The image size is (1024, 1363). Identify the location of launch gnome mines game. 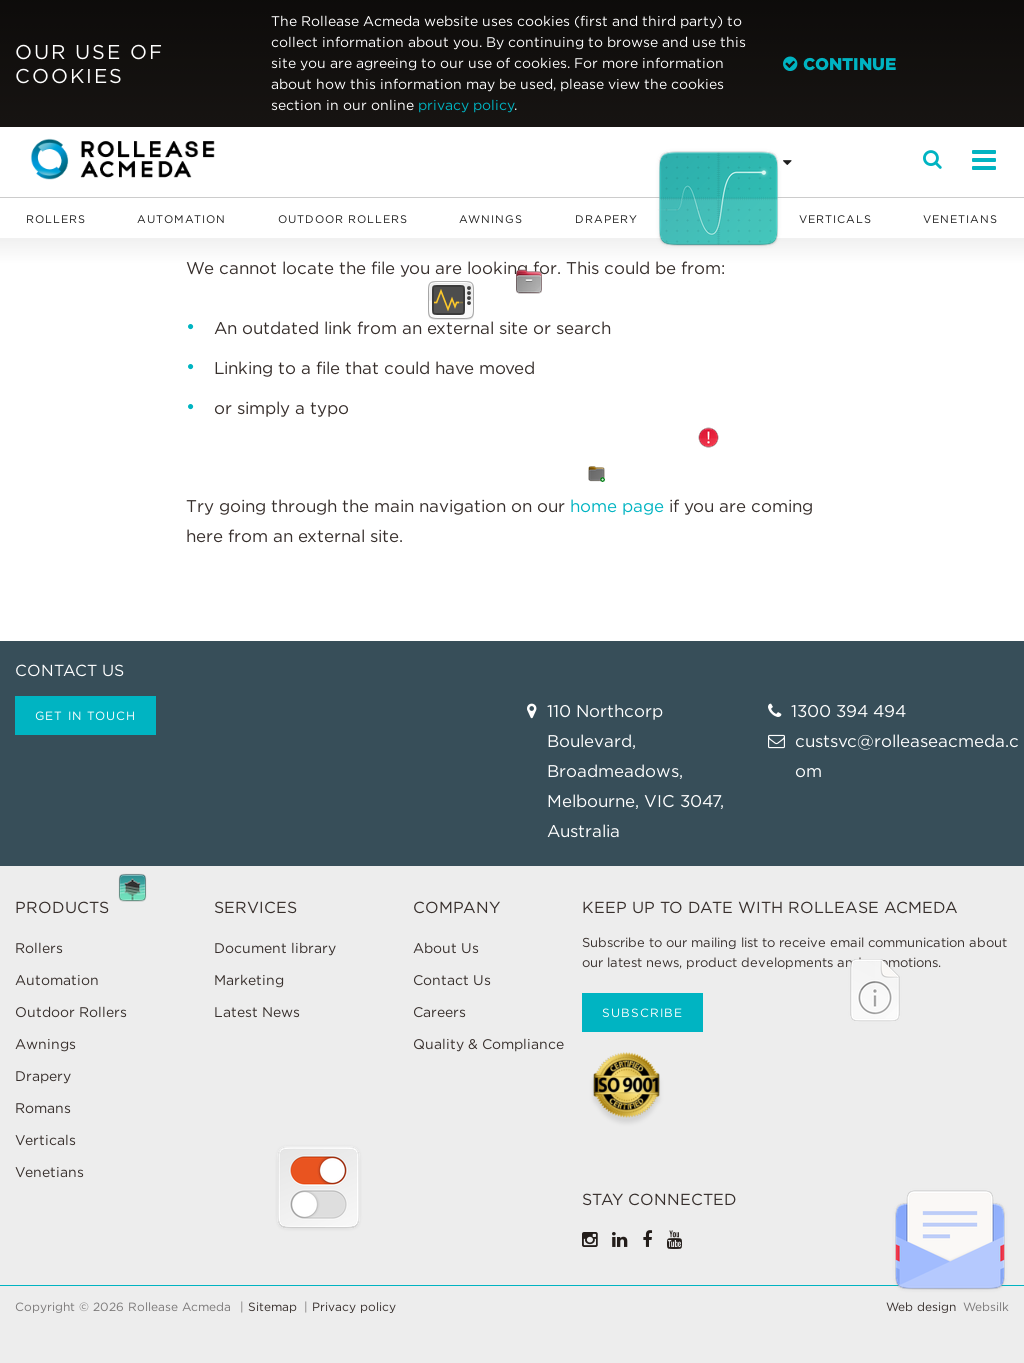
(132, 887).